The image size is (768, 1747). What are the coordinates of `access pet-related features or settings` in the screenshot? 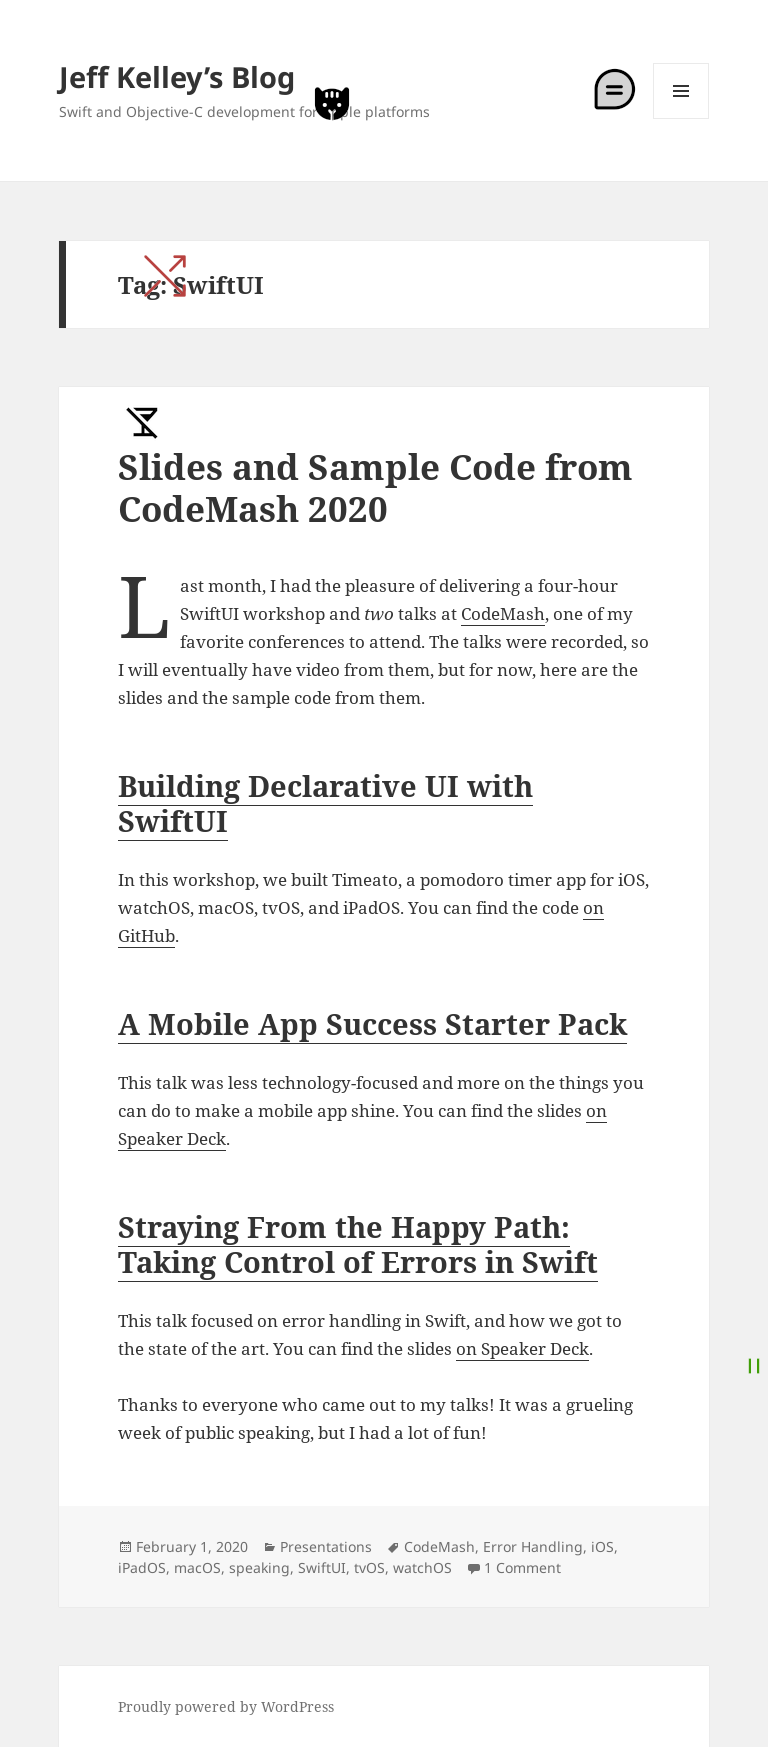 It's located at (332, 103).